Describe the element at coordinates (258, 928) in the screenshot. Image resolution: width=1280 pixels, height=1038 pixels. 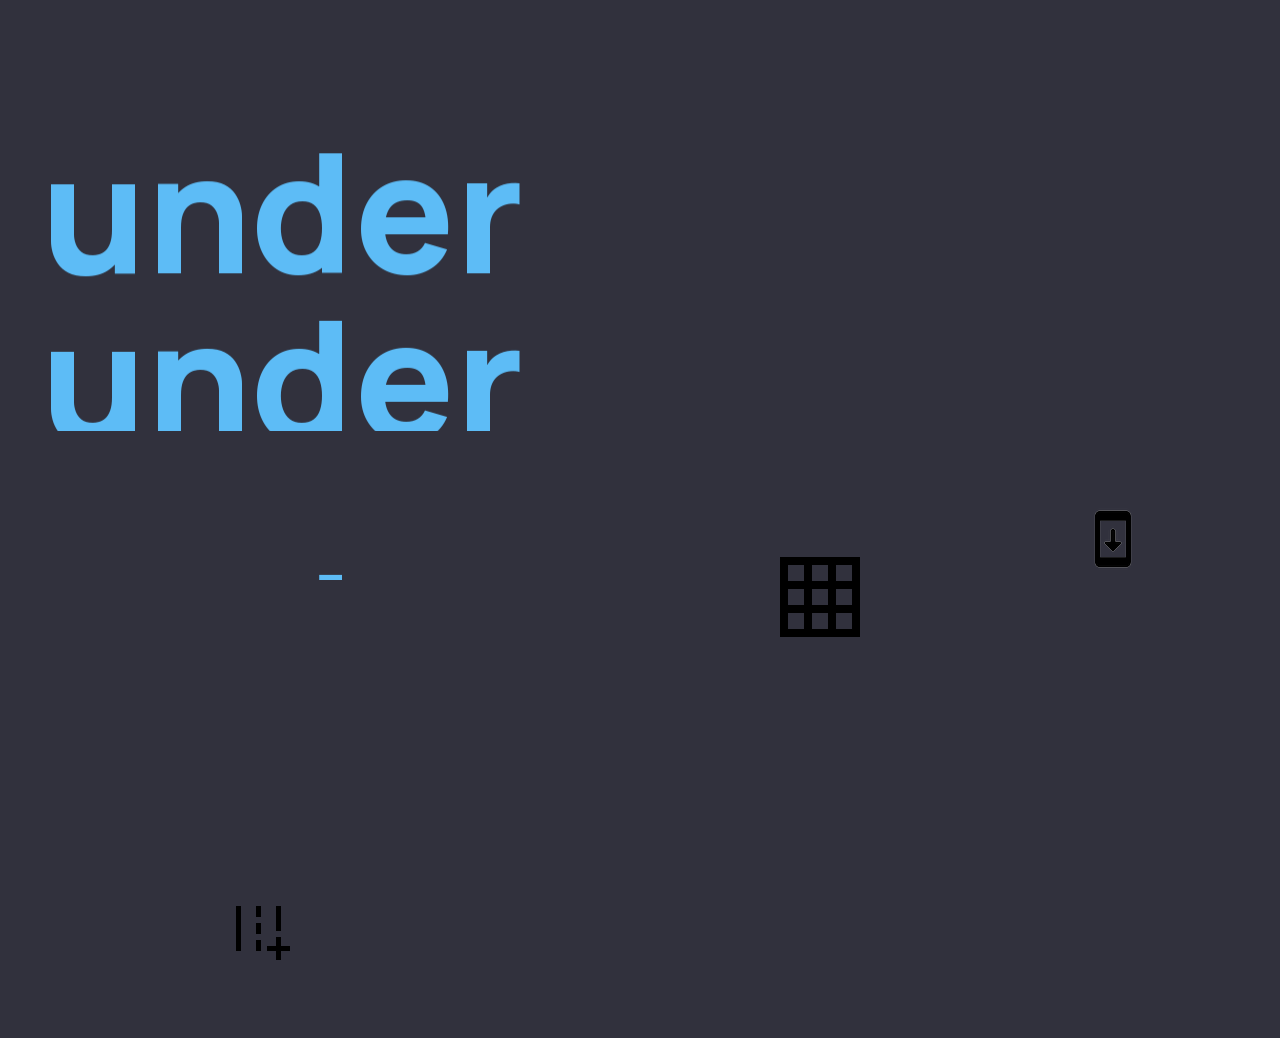
I see `add a new road to the map` at that location.